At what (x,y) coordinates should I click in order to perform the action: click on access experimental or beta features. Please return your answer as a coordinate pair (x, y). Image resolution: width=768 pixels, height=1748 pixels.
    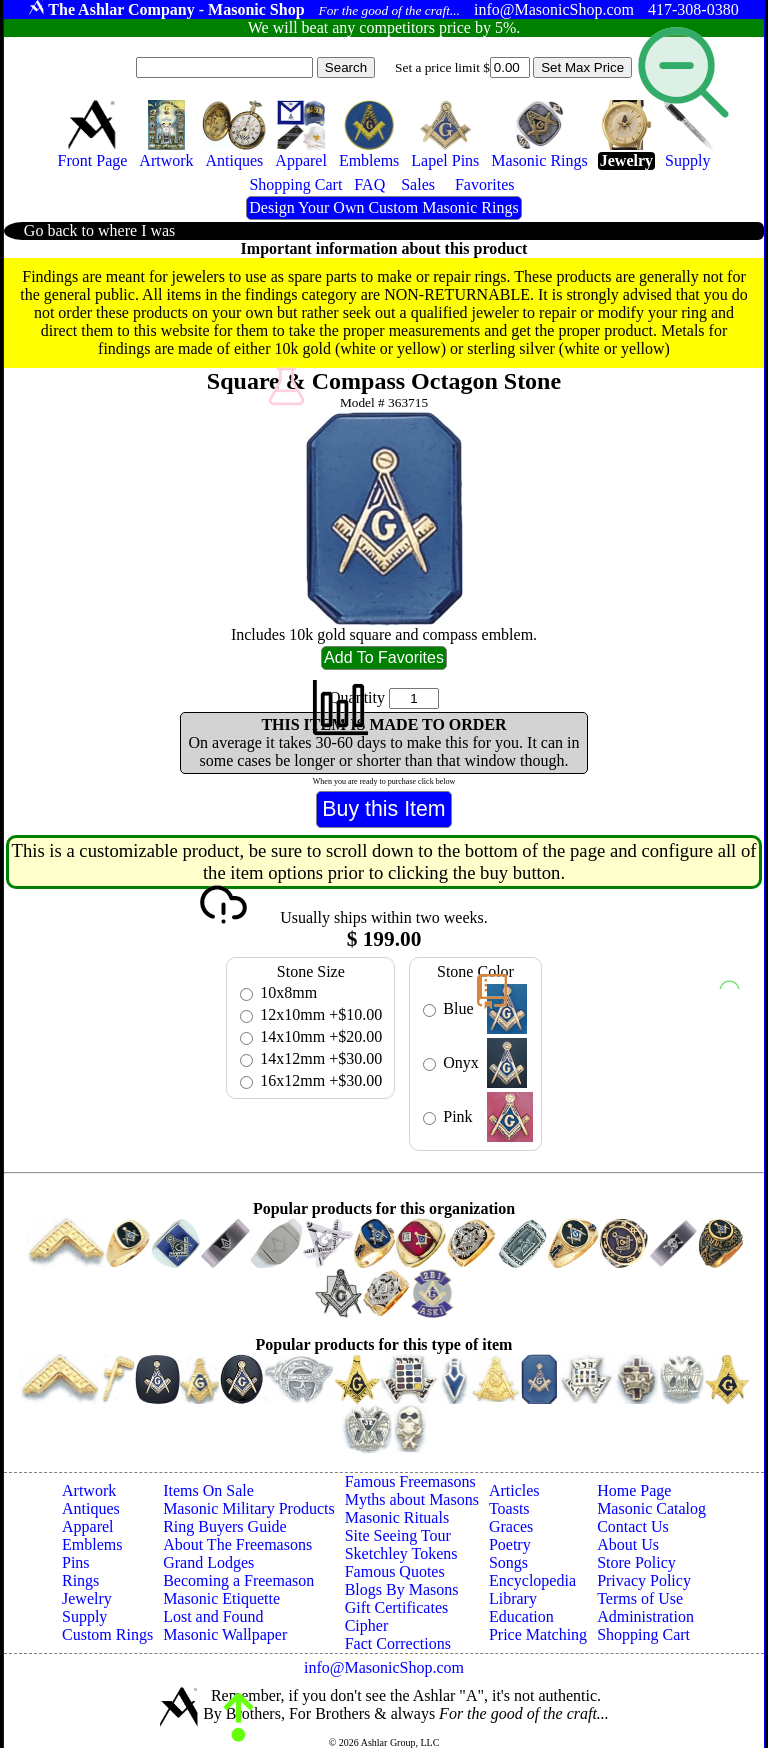
    Looking at the image, I should click on (286, 386).